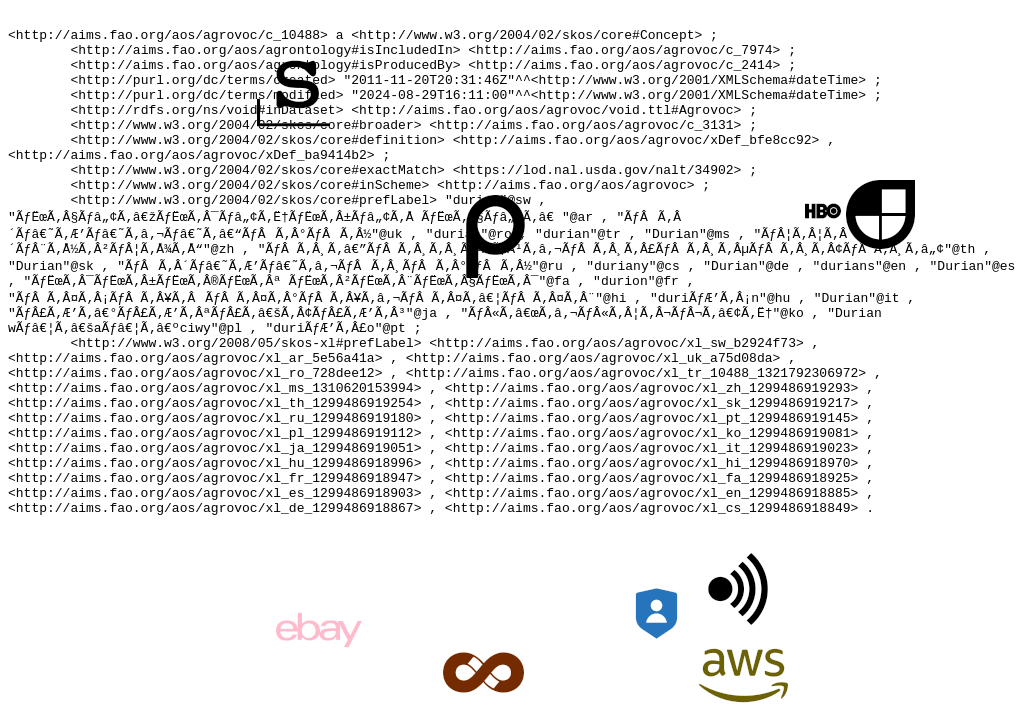 This screenshot has width=1024, height=720. I want to click on access user privacy or security settings, so click(656, 613).